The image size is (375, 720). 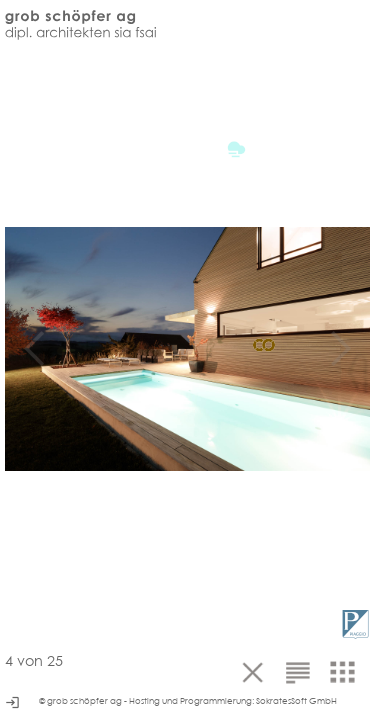 I want to click on indicates windy weather conditions, so click(x=236, y=148).